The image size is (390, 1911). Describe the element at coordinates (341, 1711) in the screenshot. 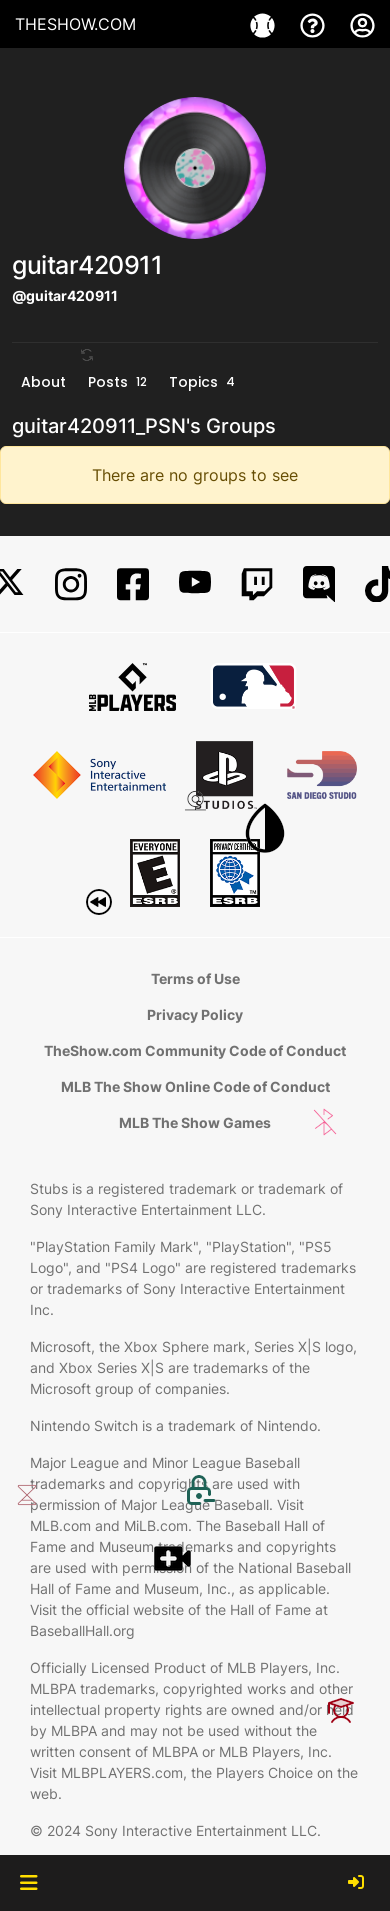

I see `view student profile or account` at that location.